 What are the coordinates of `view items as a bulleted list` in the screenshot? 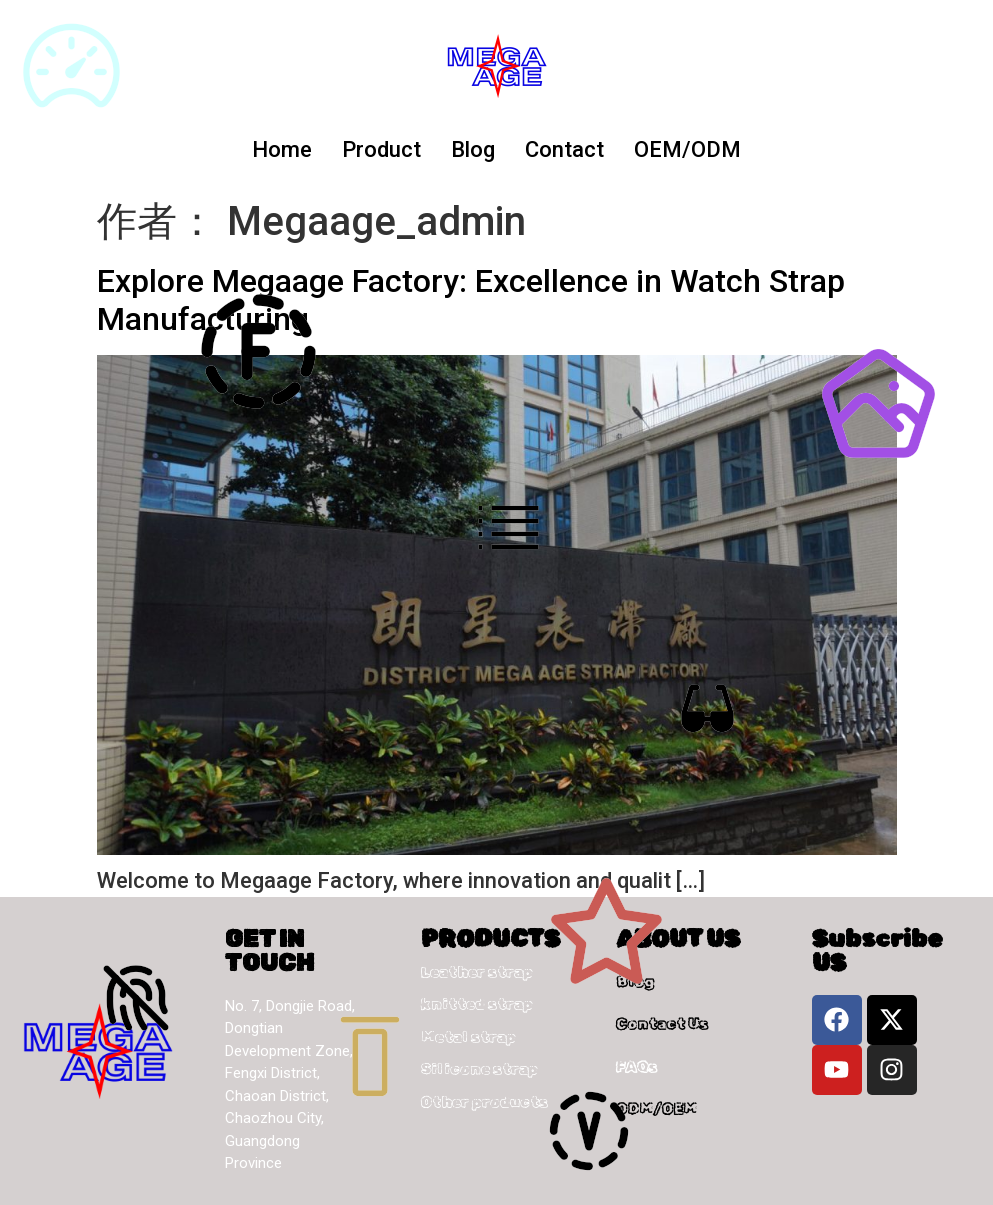 It's located at (508, 527).